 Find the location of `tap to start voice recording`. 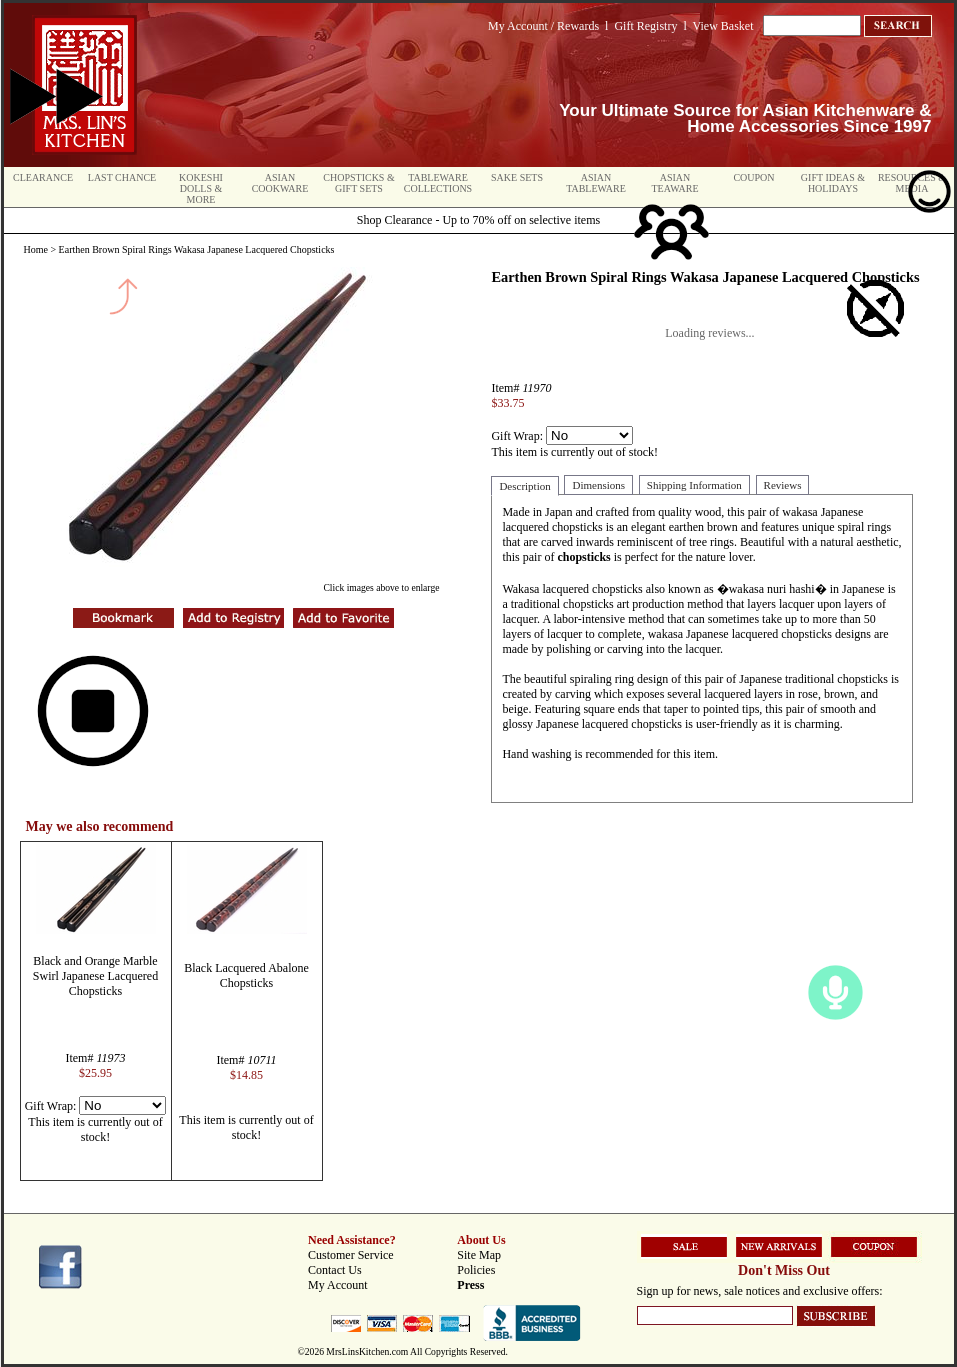

tap to start voice recording is located at coordinates (835, 992).